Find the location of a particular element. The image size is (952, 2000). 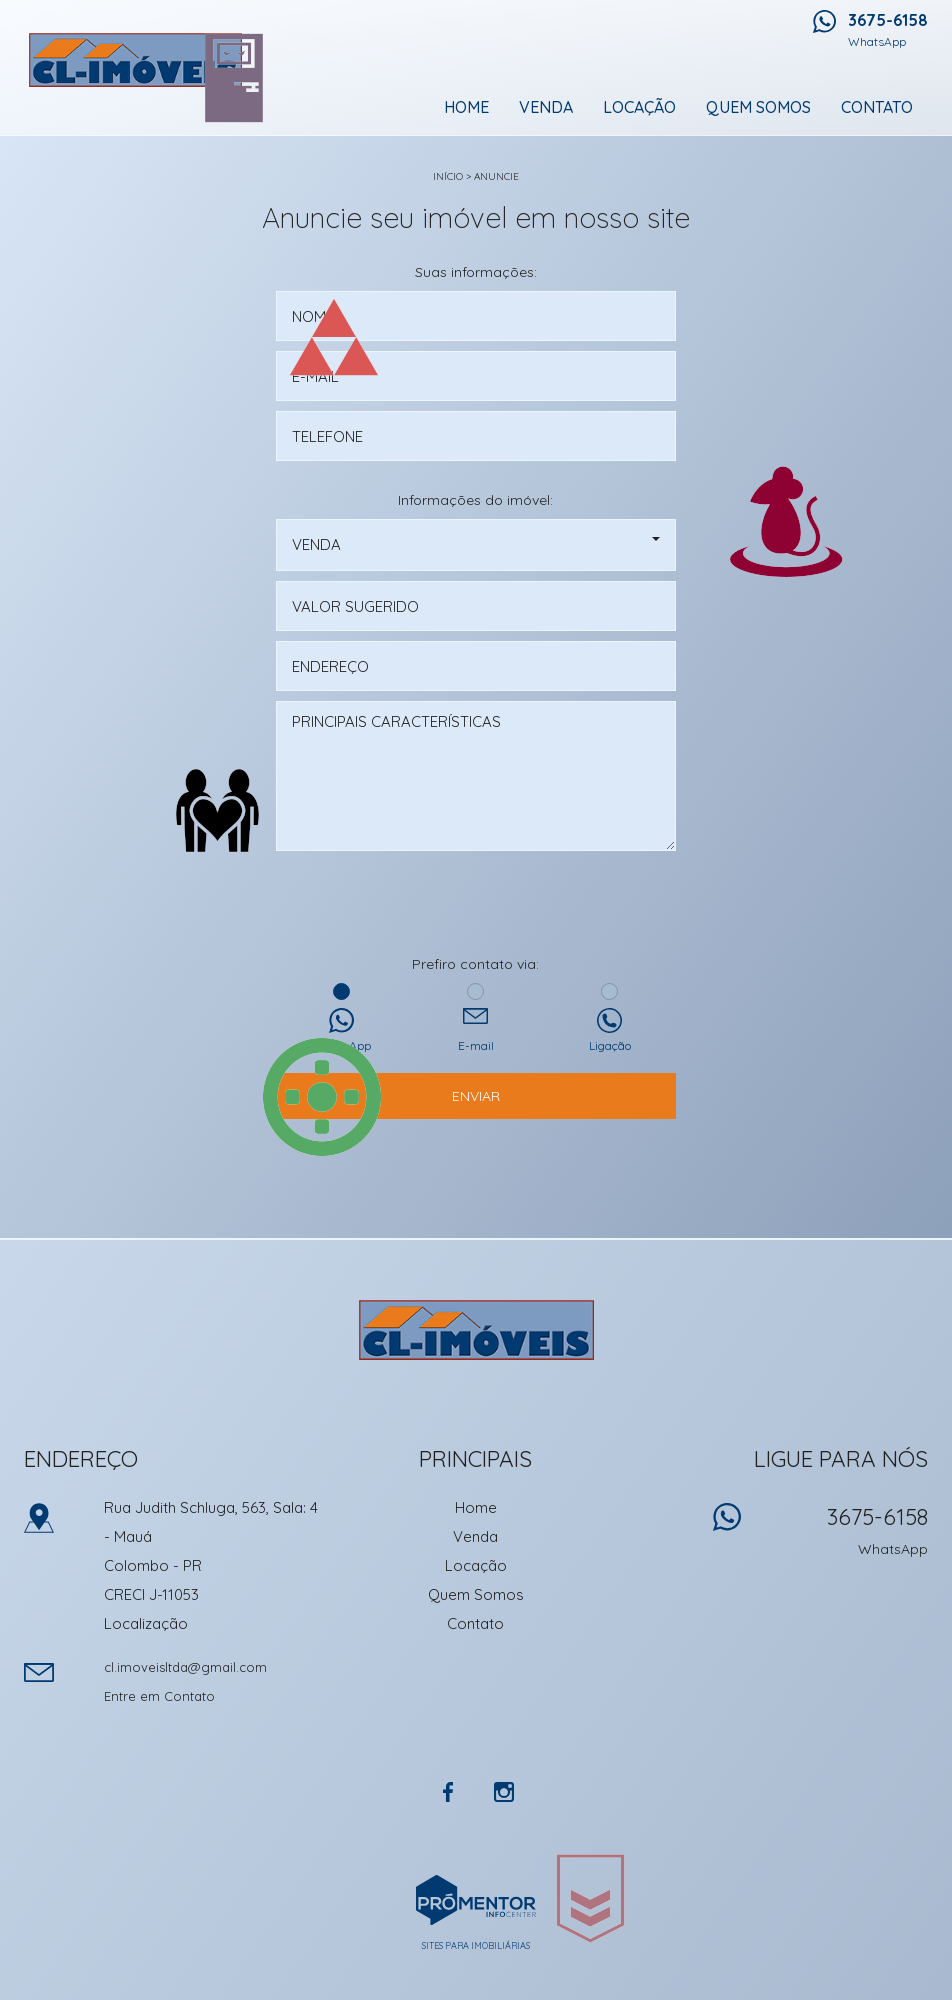

select mouse character or pet in game is located at coordinates (786, 521).